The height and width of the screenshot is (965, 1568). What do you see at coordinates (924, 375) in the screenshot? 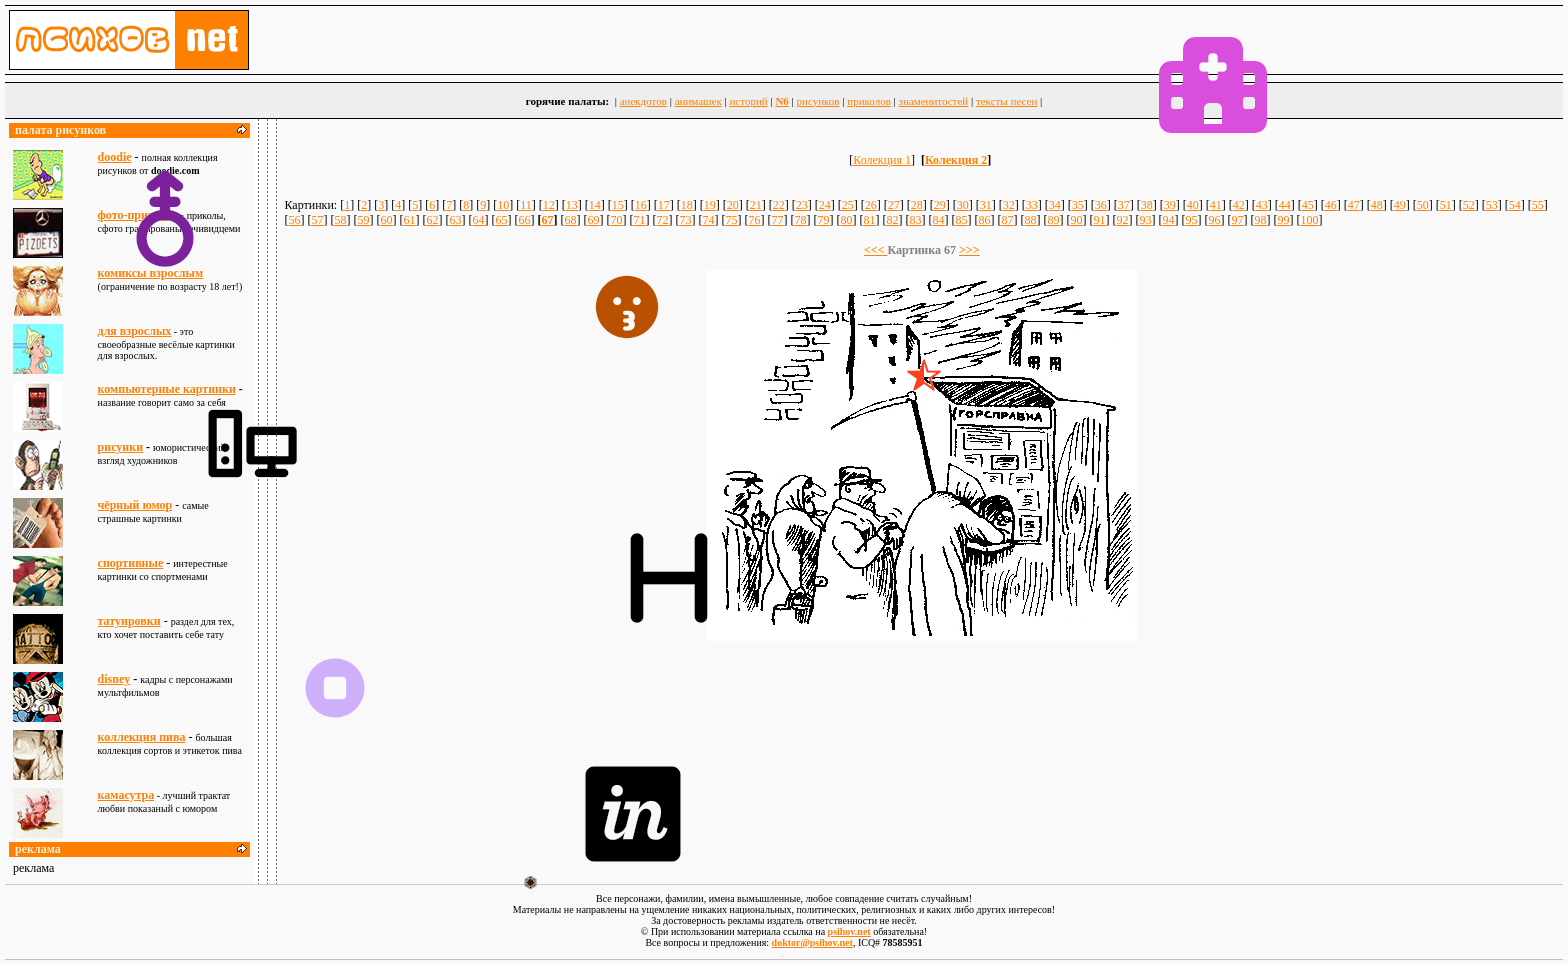
I see `indicates a partial or half-star rating` at bounding box center [924, 375].